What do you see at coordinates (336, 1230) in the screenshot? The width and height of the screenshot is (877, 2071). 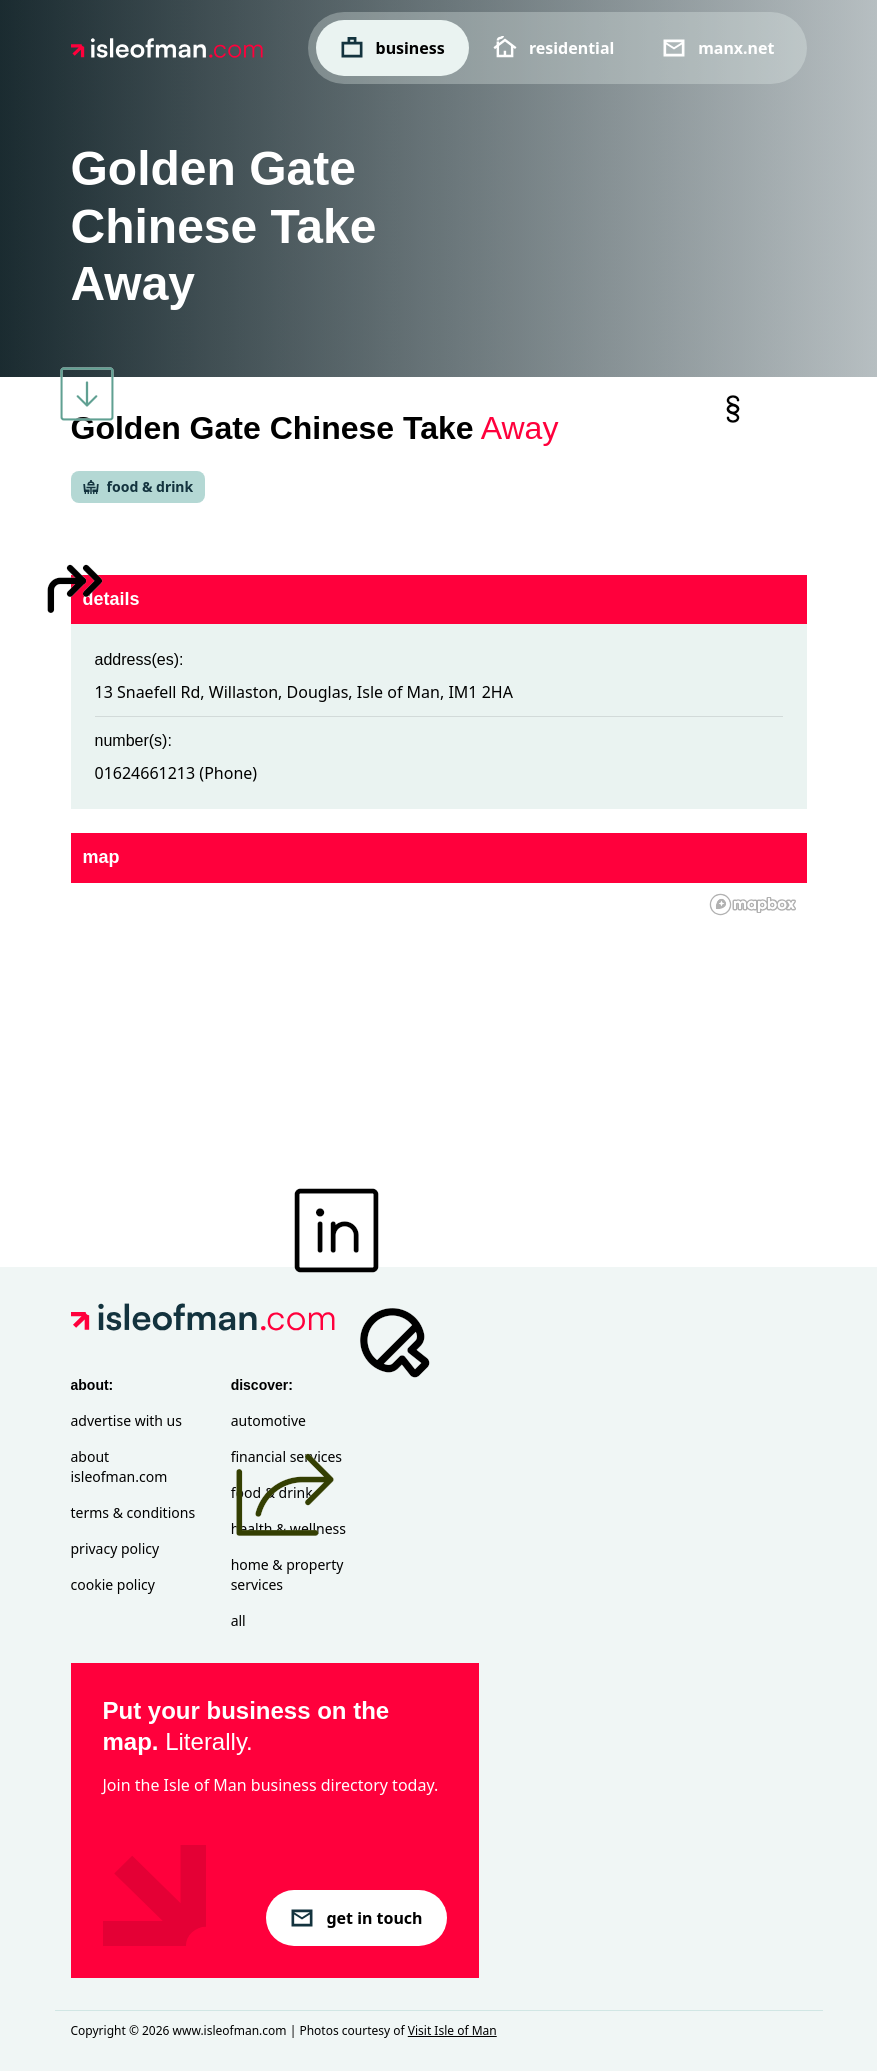 I see `open LinkedIn profile or app` at bounding box center [336, 1230].